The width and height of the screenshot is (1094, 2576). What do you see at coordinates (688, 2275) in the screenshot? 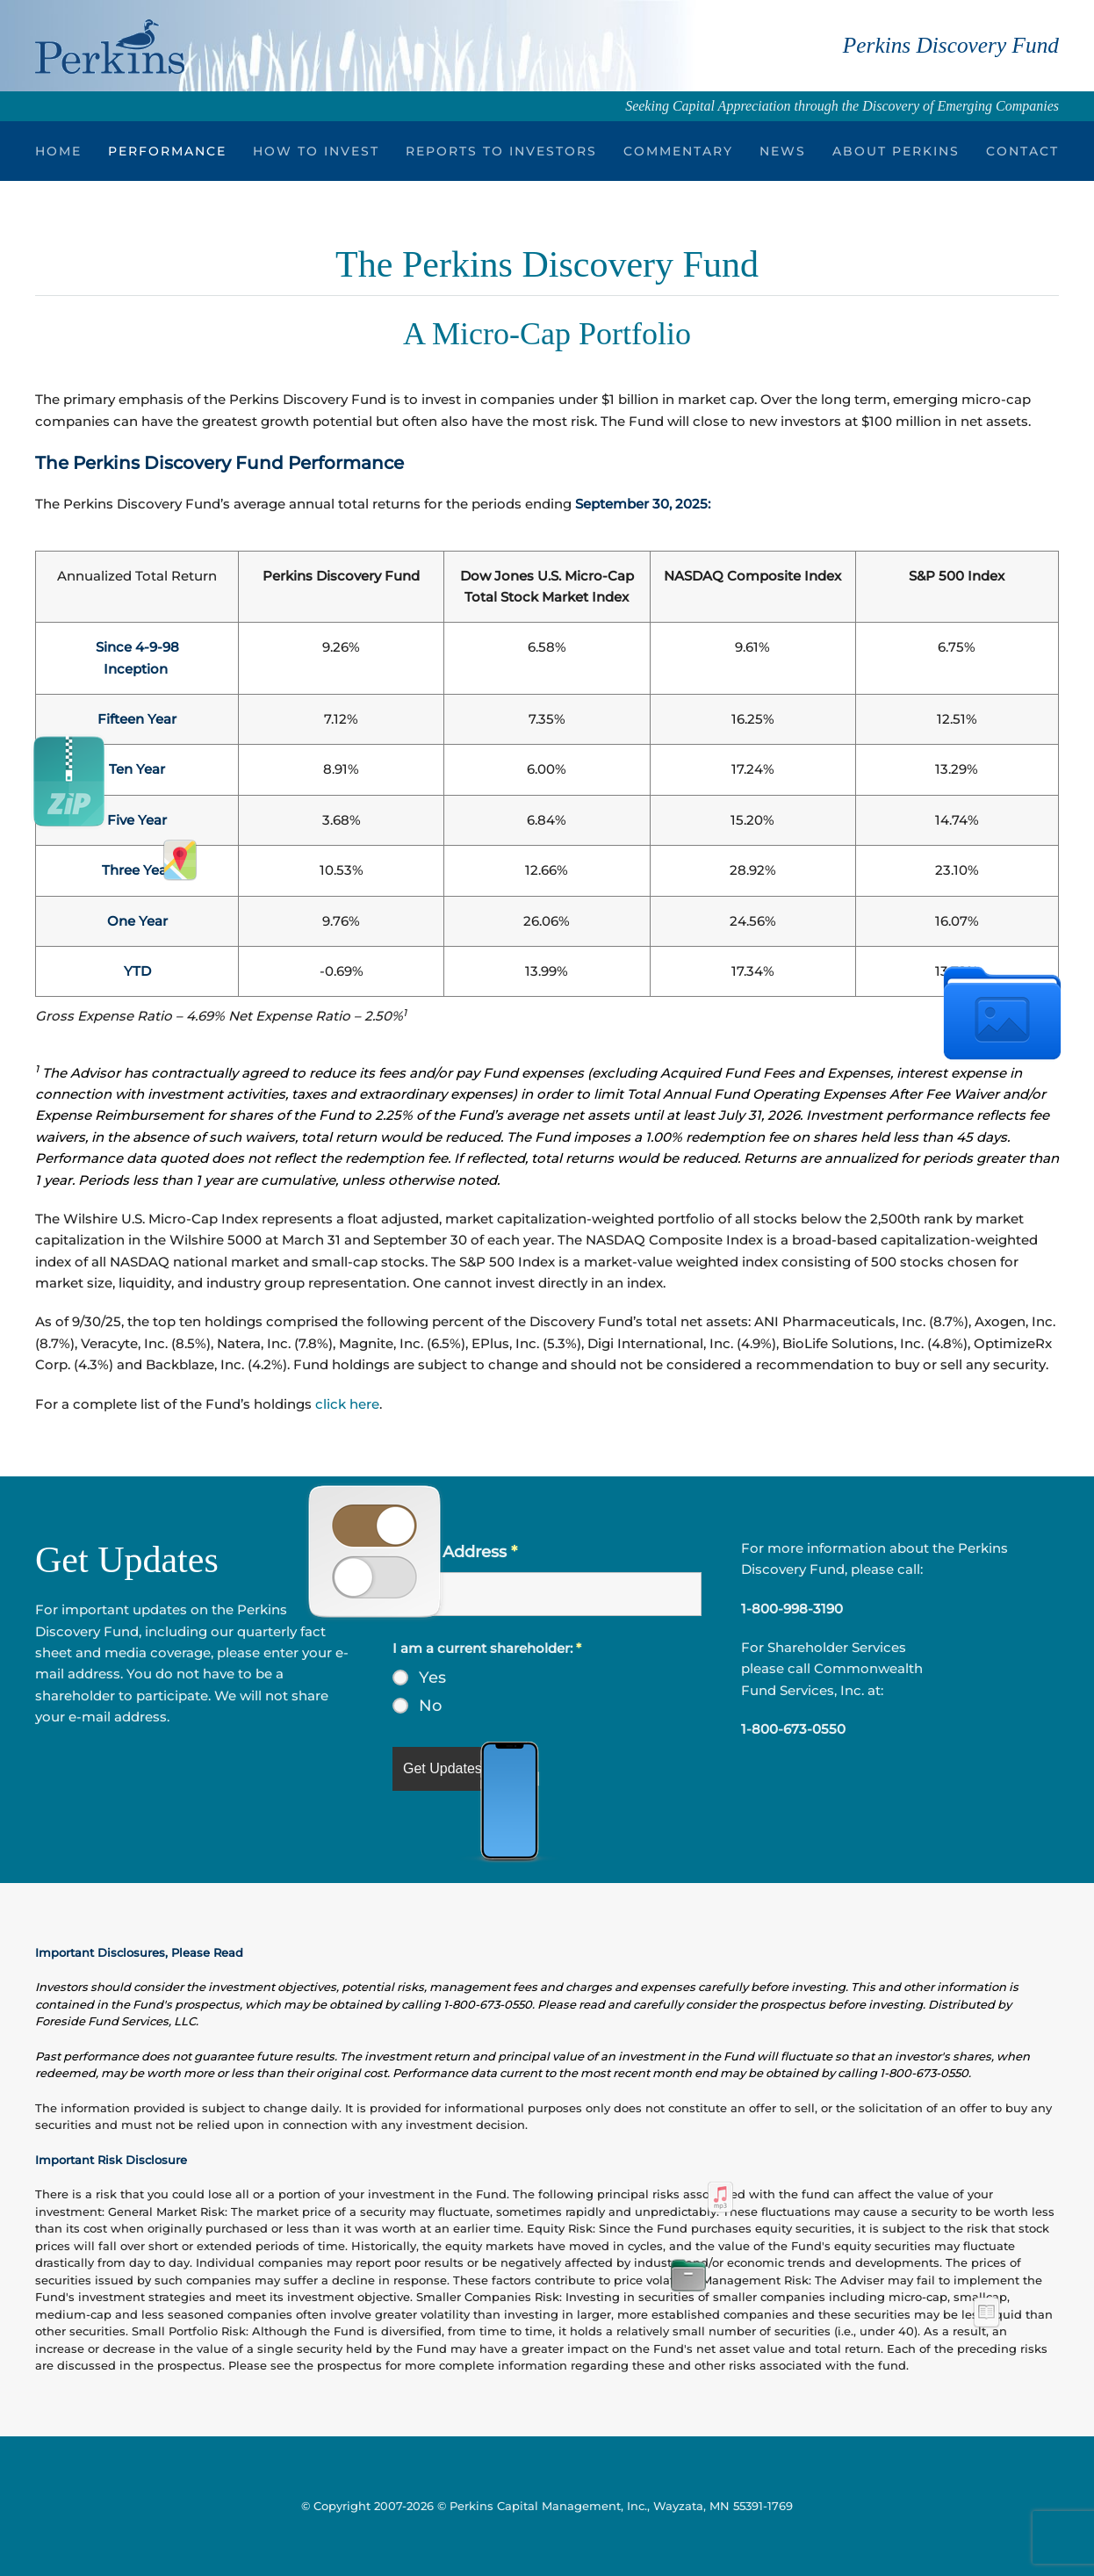
I see `open the file manager` at bounding box center [688, 2275].